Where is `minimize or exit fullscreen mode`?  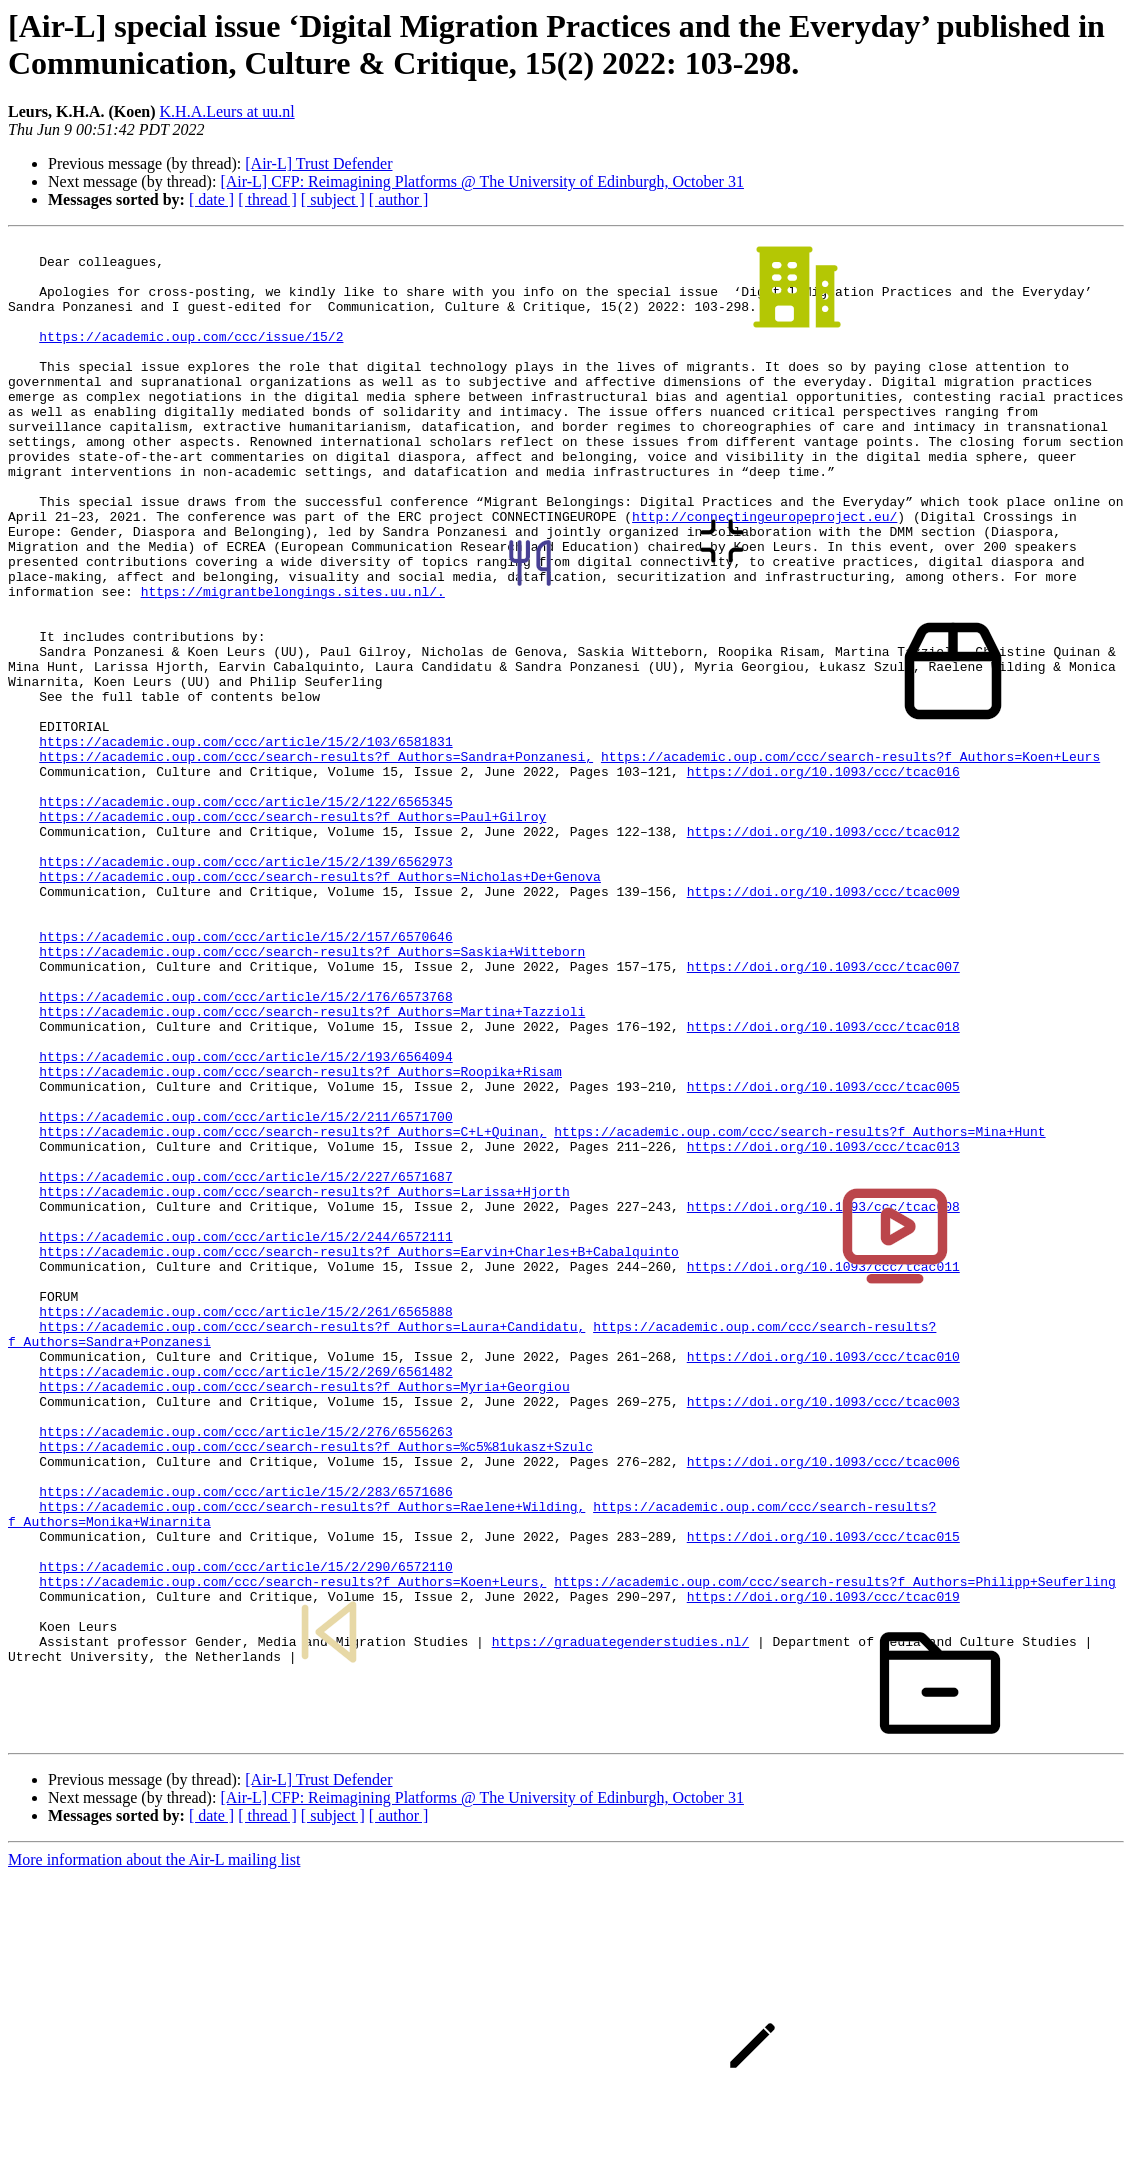
minimize or exit fullscreen mode is located at coordinates (722, 541).